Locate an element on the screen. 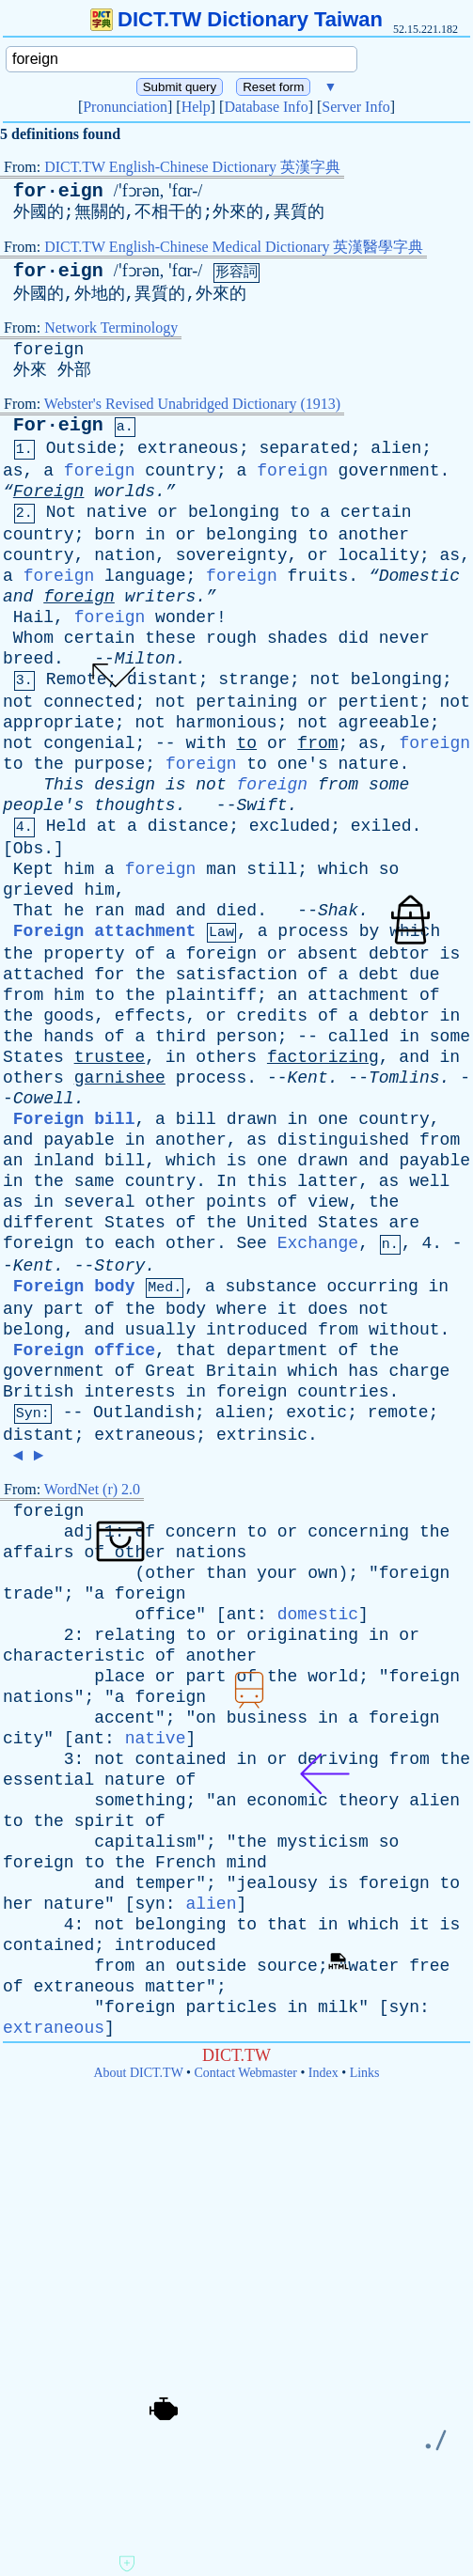 The width and height of the screenshot is (473, 2576). indicates a relative file path reference is located at coordinates (435, 2440).